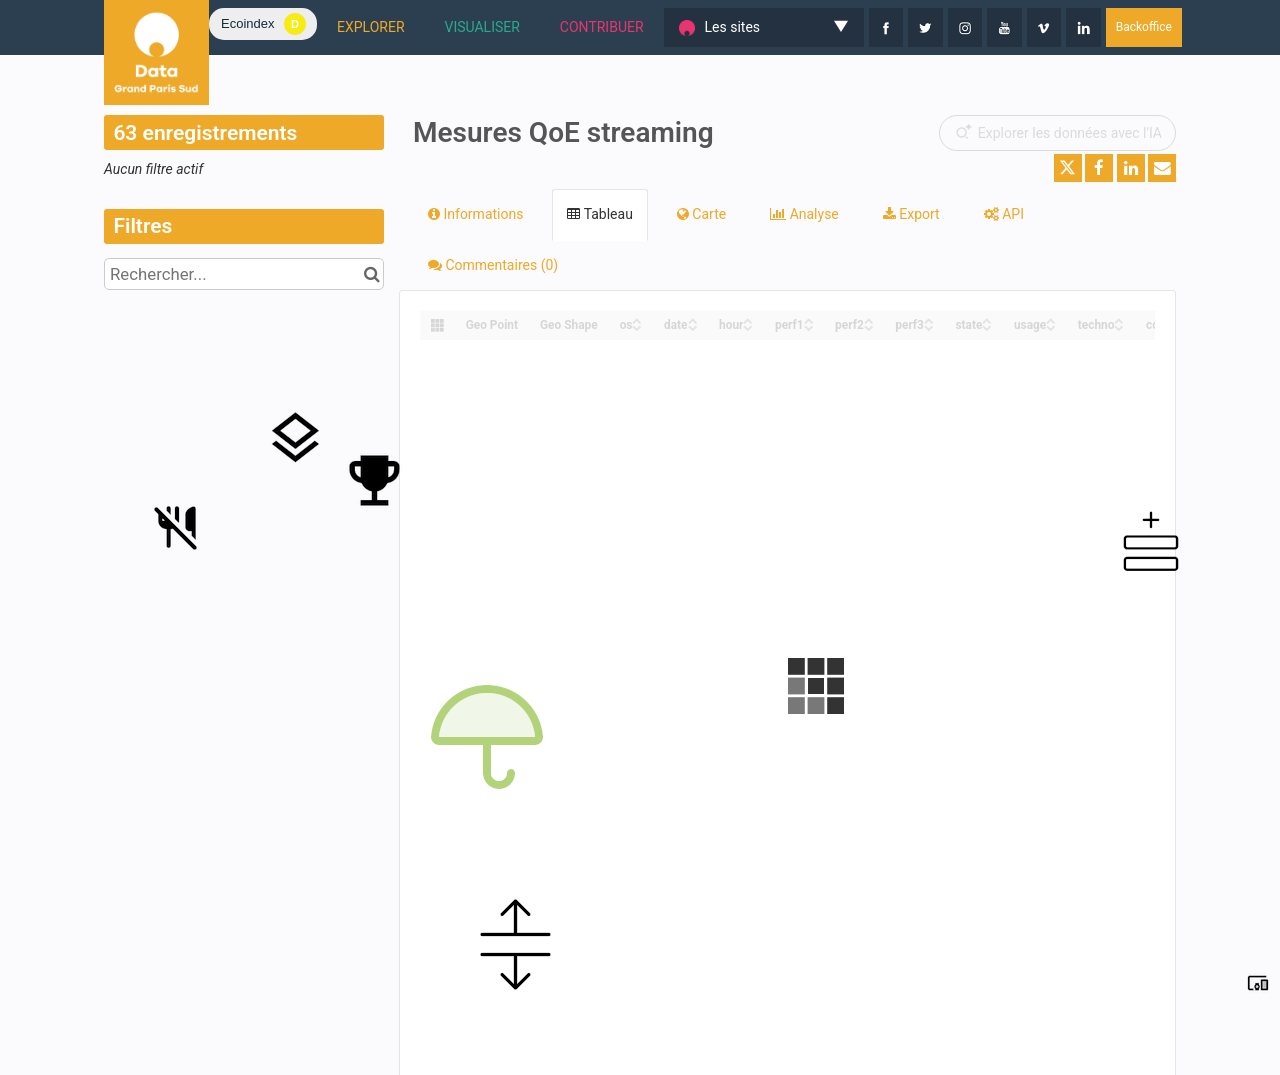  Describe the element at coordinates (295, 438) in the screenshot. I see `toggle map layers on or off` at that location.